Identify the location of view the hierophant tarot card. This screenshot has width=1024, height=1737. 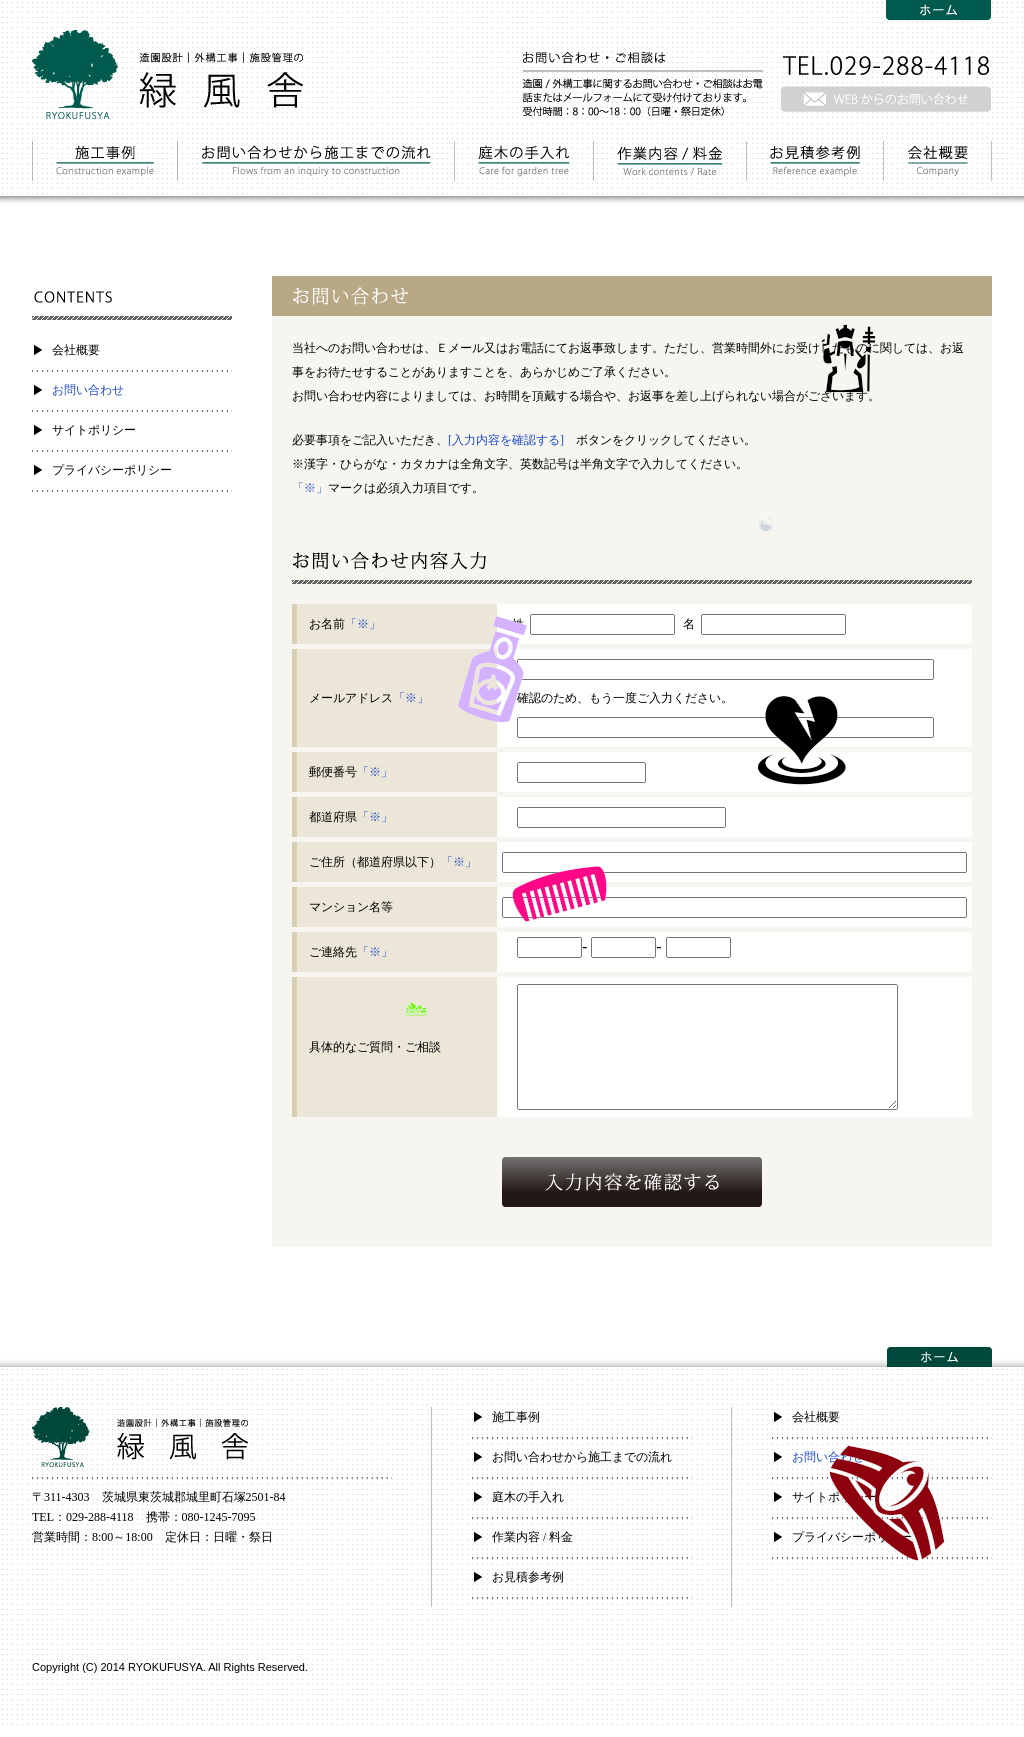
(848, 358).